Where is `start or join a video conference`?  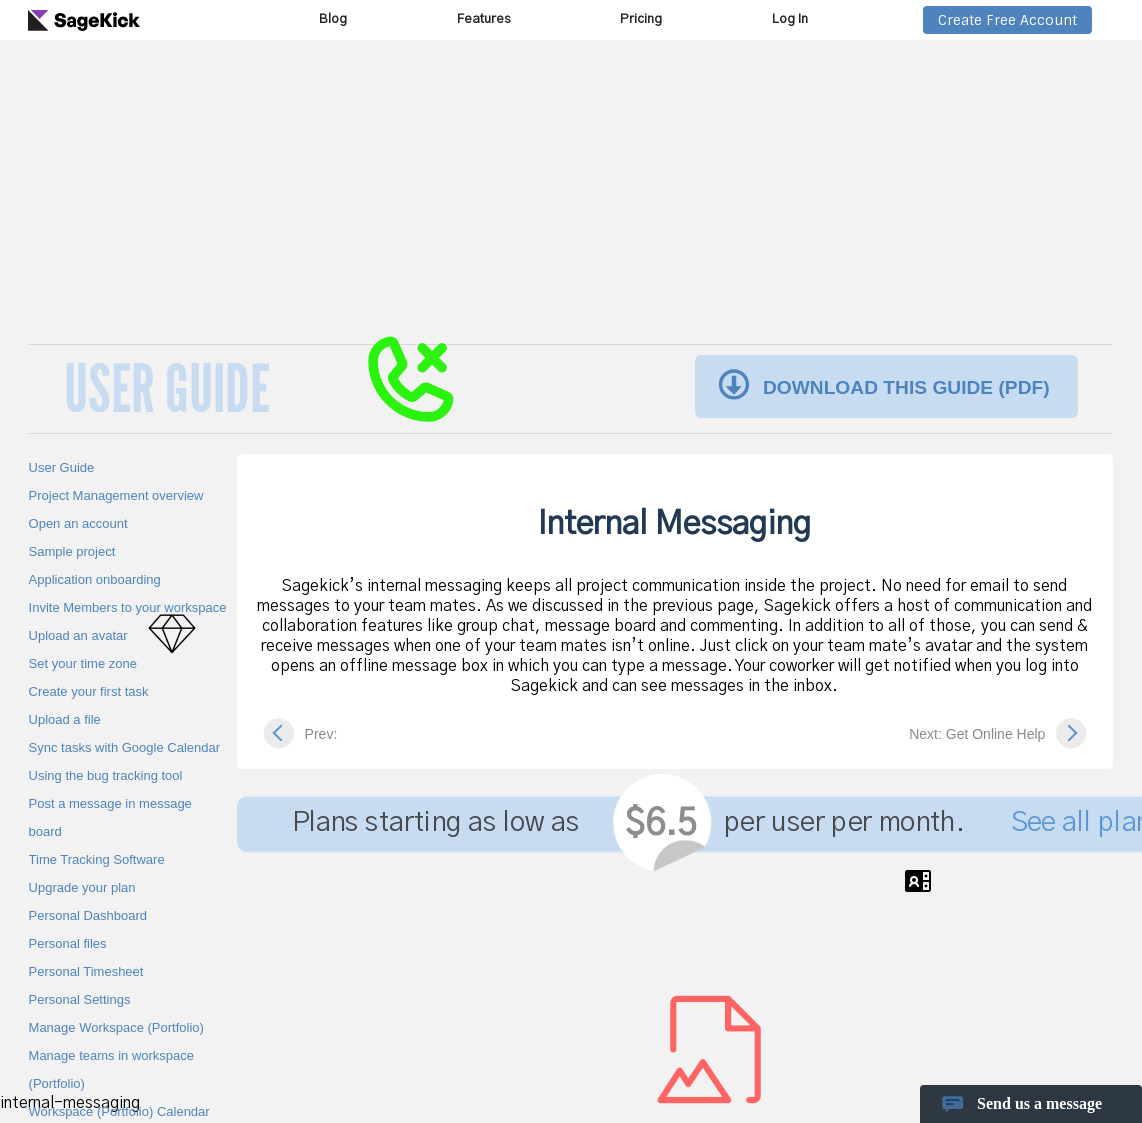
start or join a video conference is located at coordinates (918, 881).